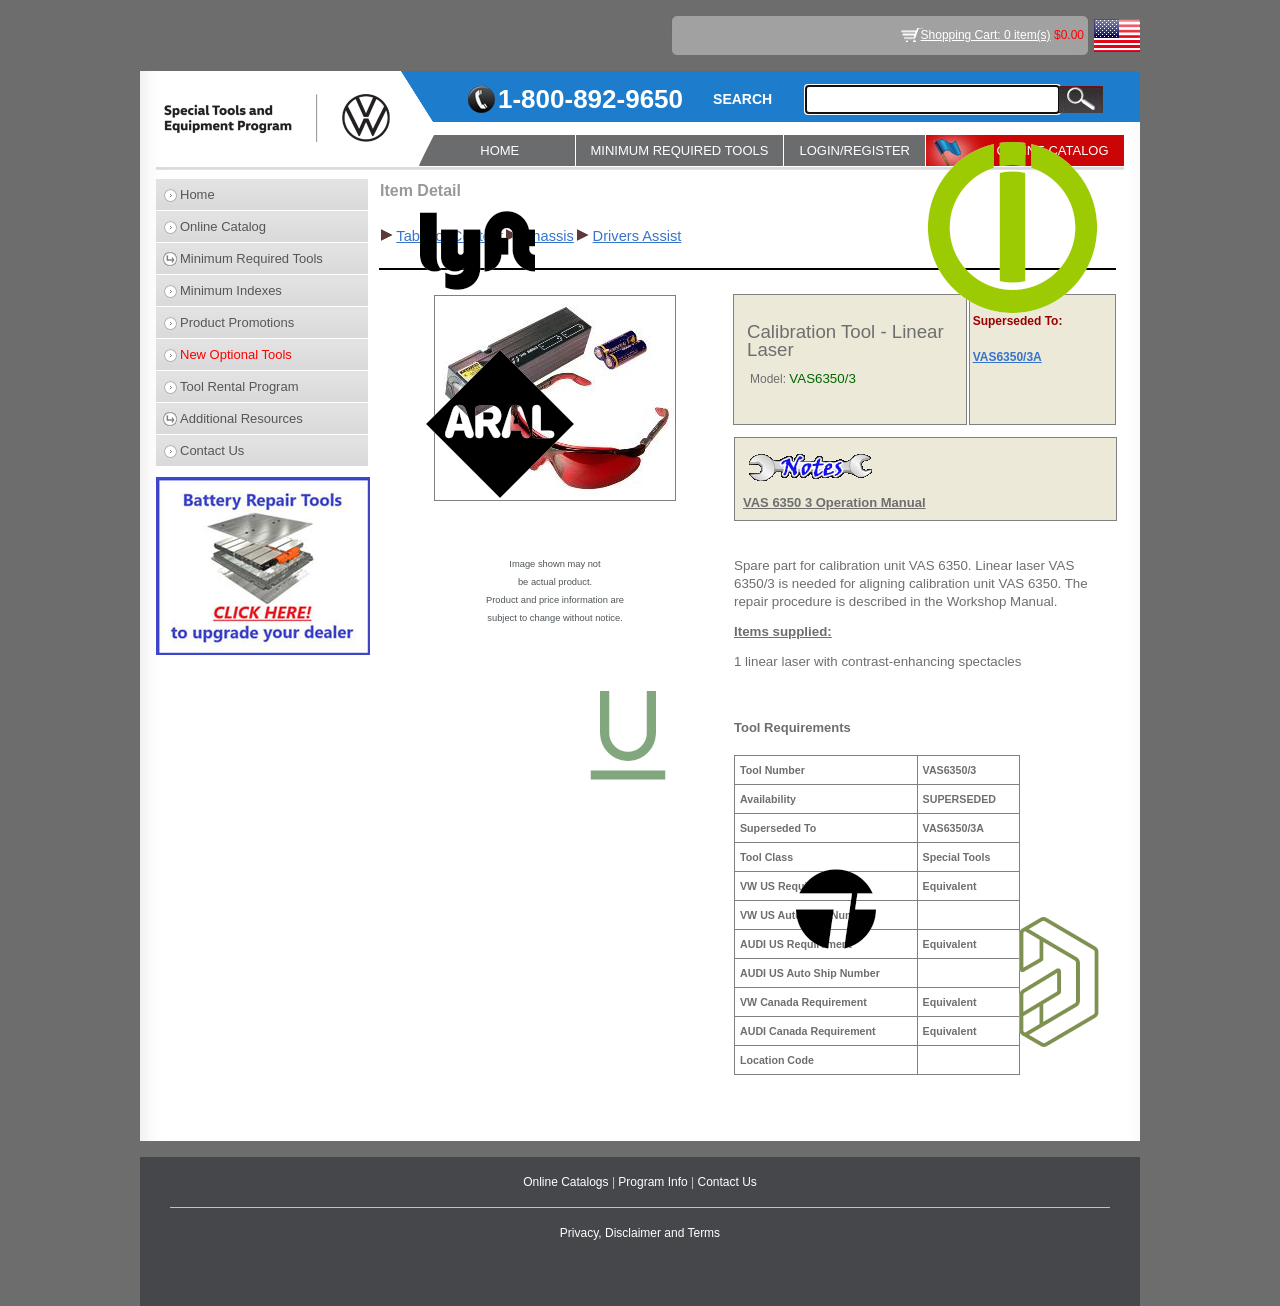  Describe the element at coordinates (1059, 982) in the screenshot. I see `open Altium Designer application` at that location.